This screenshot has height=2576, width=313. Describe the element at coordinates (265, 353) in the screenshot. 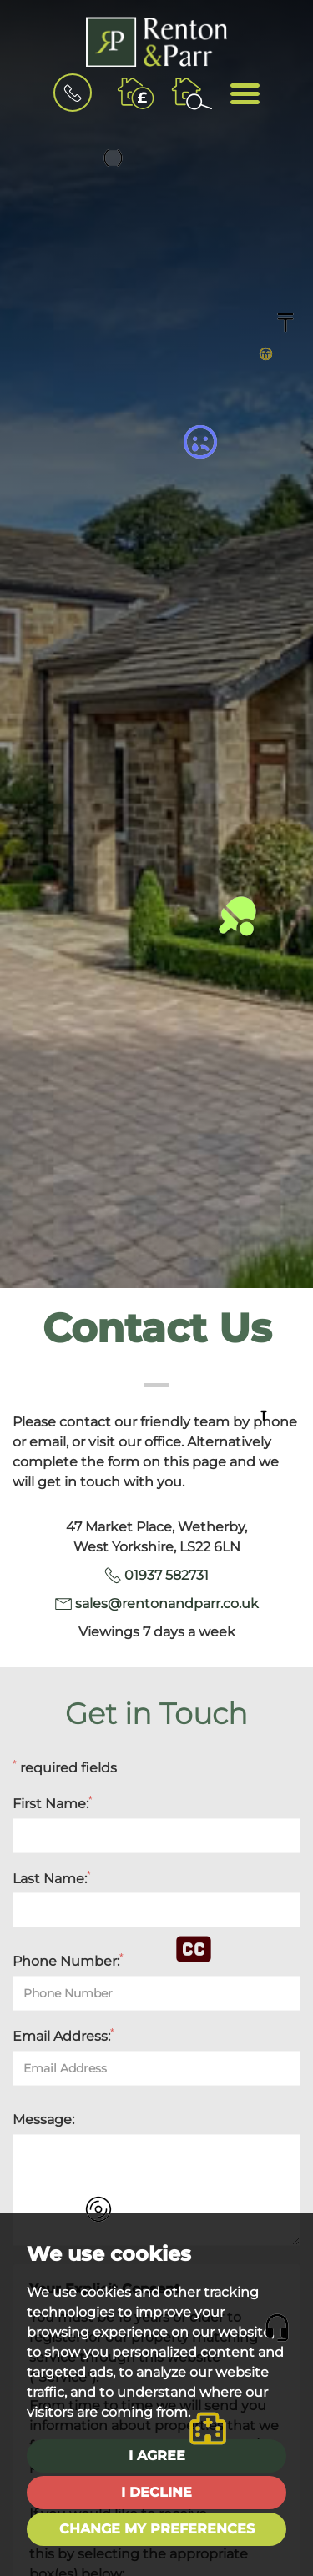

I see `indicates a sad or crying emotional state` at that location.